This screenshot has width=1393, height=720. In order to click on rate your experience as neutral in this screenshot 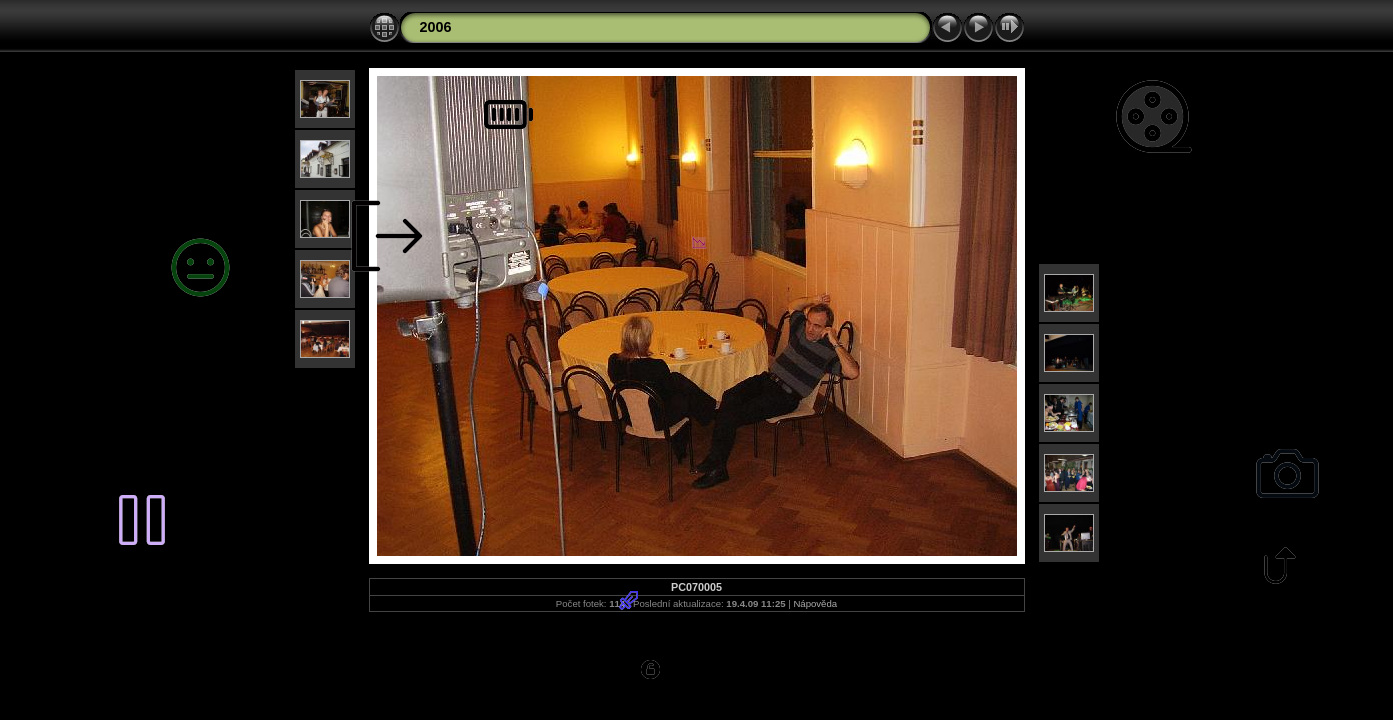, I will do `click(200, 267)`.